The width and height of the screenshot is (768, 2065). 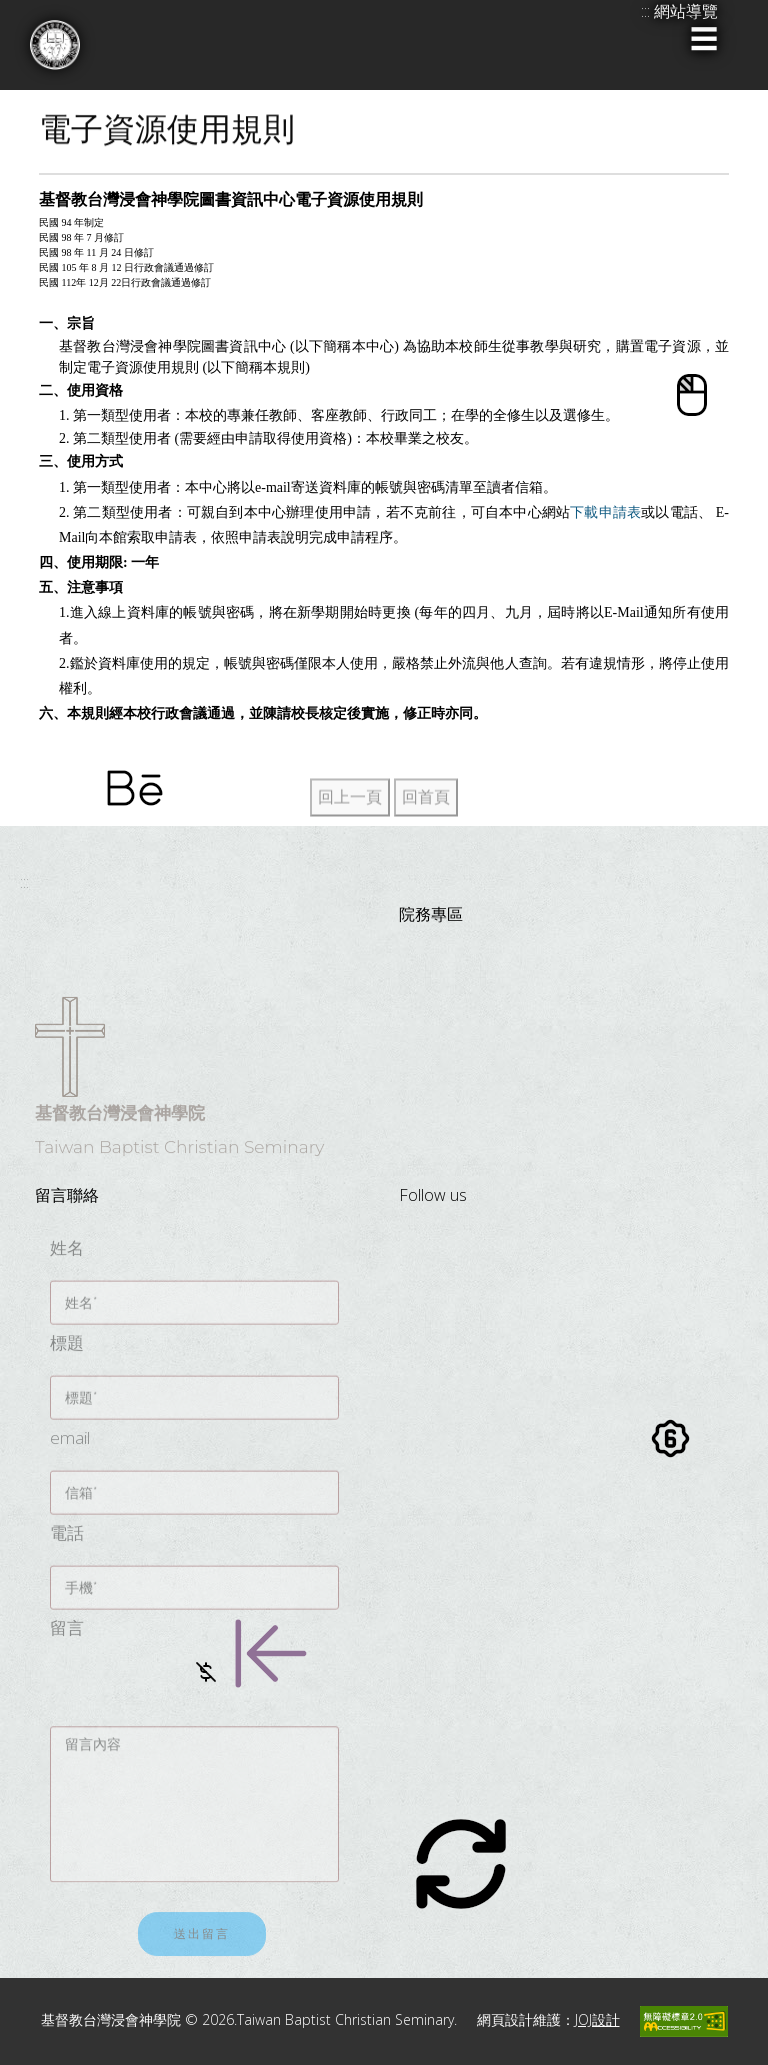 What do you see at coordinates (461, 1864) in the screenshot?
I see `refresh the current page or content` at bounding box center [461, 1864].